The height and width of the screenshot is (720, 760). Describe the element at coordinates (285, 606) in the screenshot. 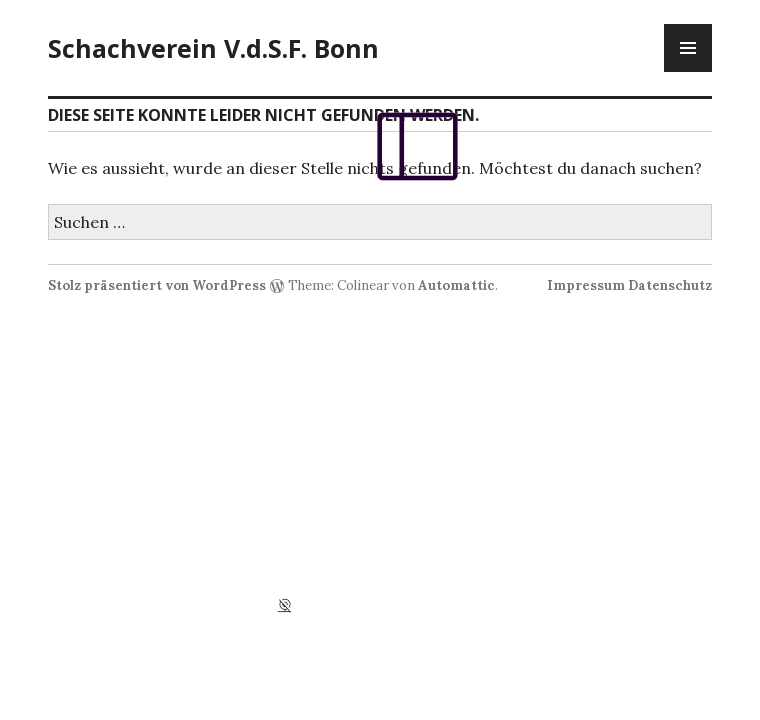

I see `camera is disabled or blocked` at that location.